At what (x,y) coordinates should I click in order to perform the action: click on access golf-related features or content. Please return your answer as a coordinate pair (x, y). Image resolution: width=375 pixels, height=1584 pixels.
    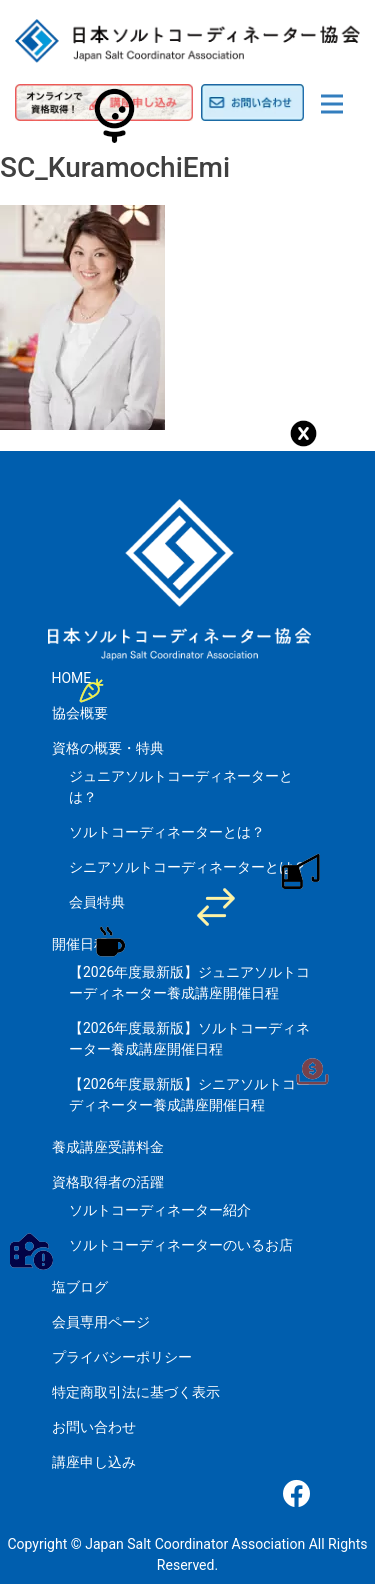
    Looking at the image, I should click on (114, 115).